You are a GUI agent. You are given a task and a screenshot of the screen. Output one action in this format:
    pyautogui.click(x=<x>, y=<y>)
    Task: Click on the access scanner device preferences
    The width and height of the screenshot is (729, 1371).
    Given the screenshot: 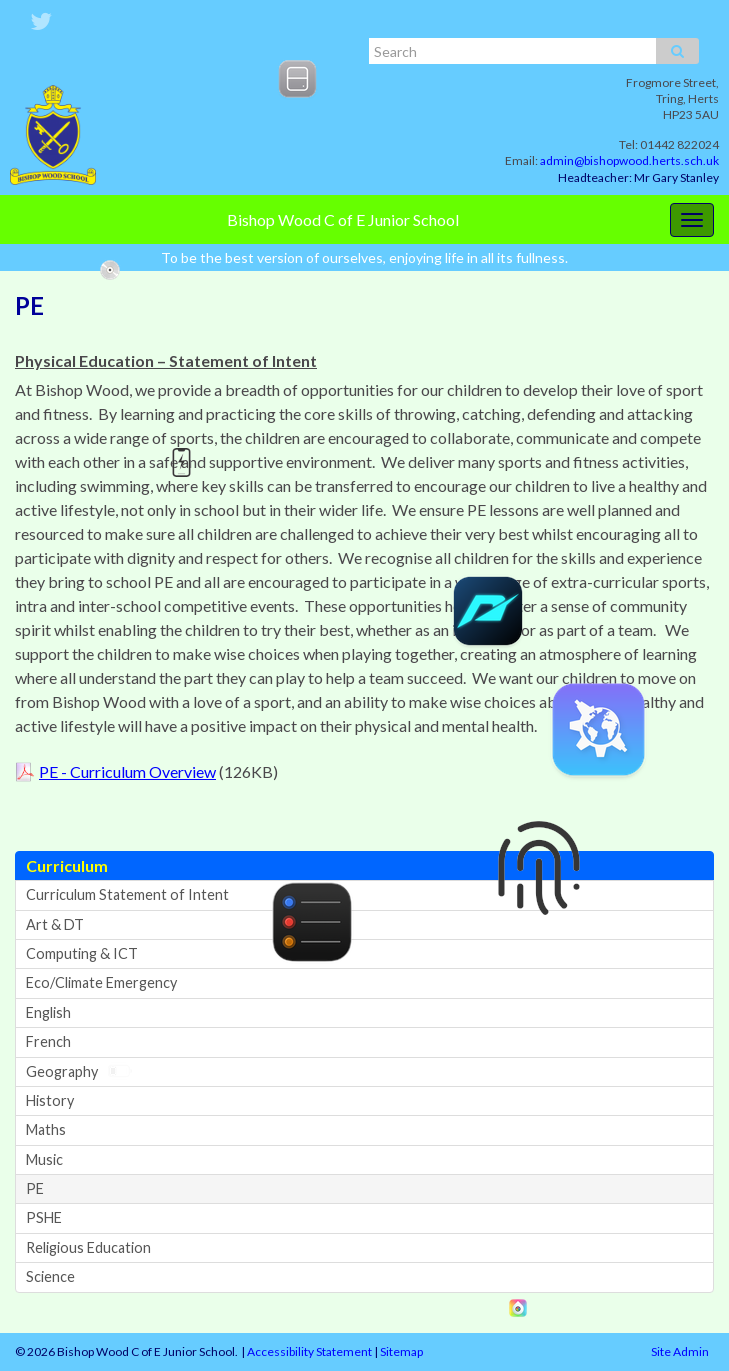 What is the action you would take?
    pyautogui.click(x=297, y=79)
    